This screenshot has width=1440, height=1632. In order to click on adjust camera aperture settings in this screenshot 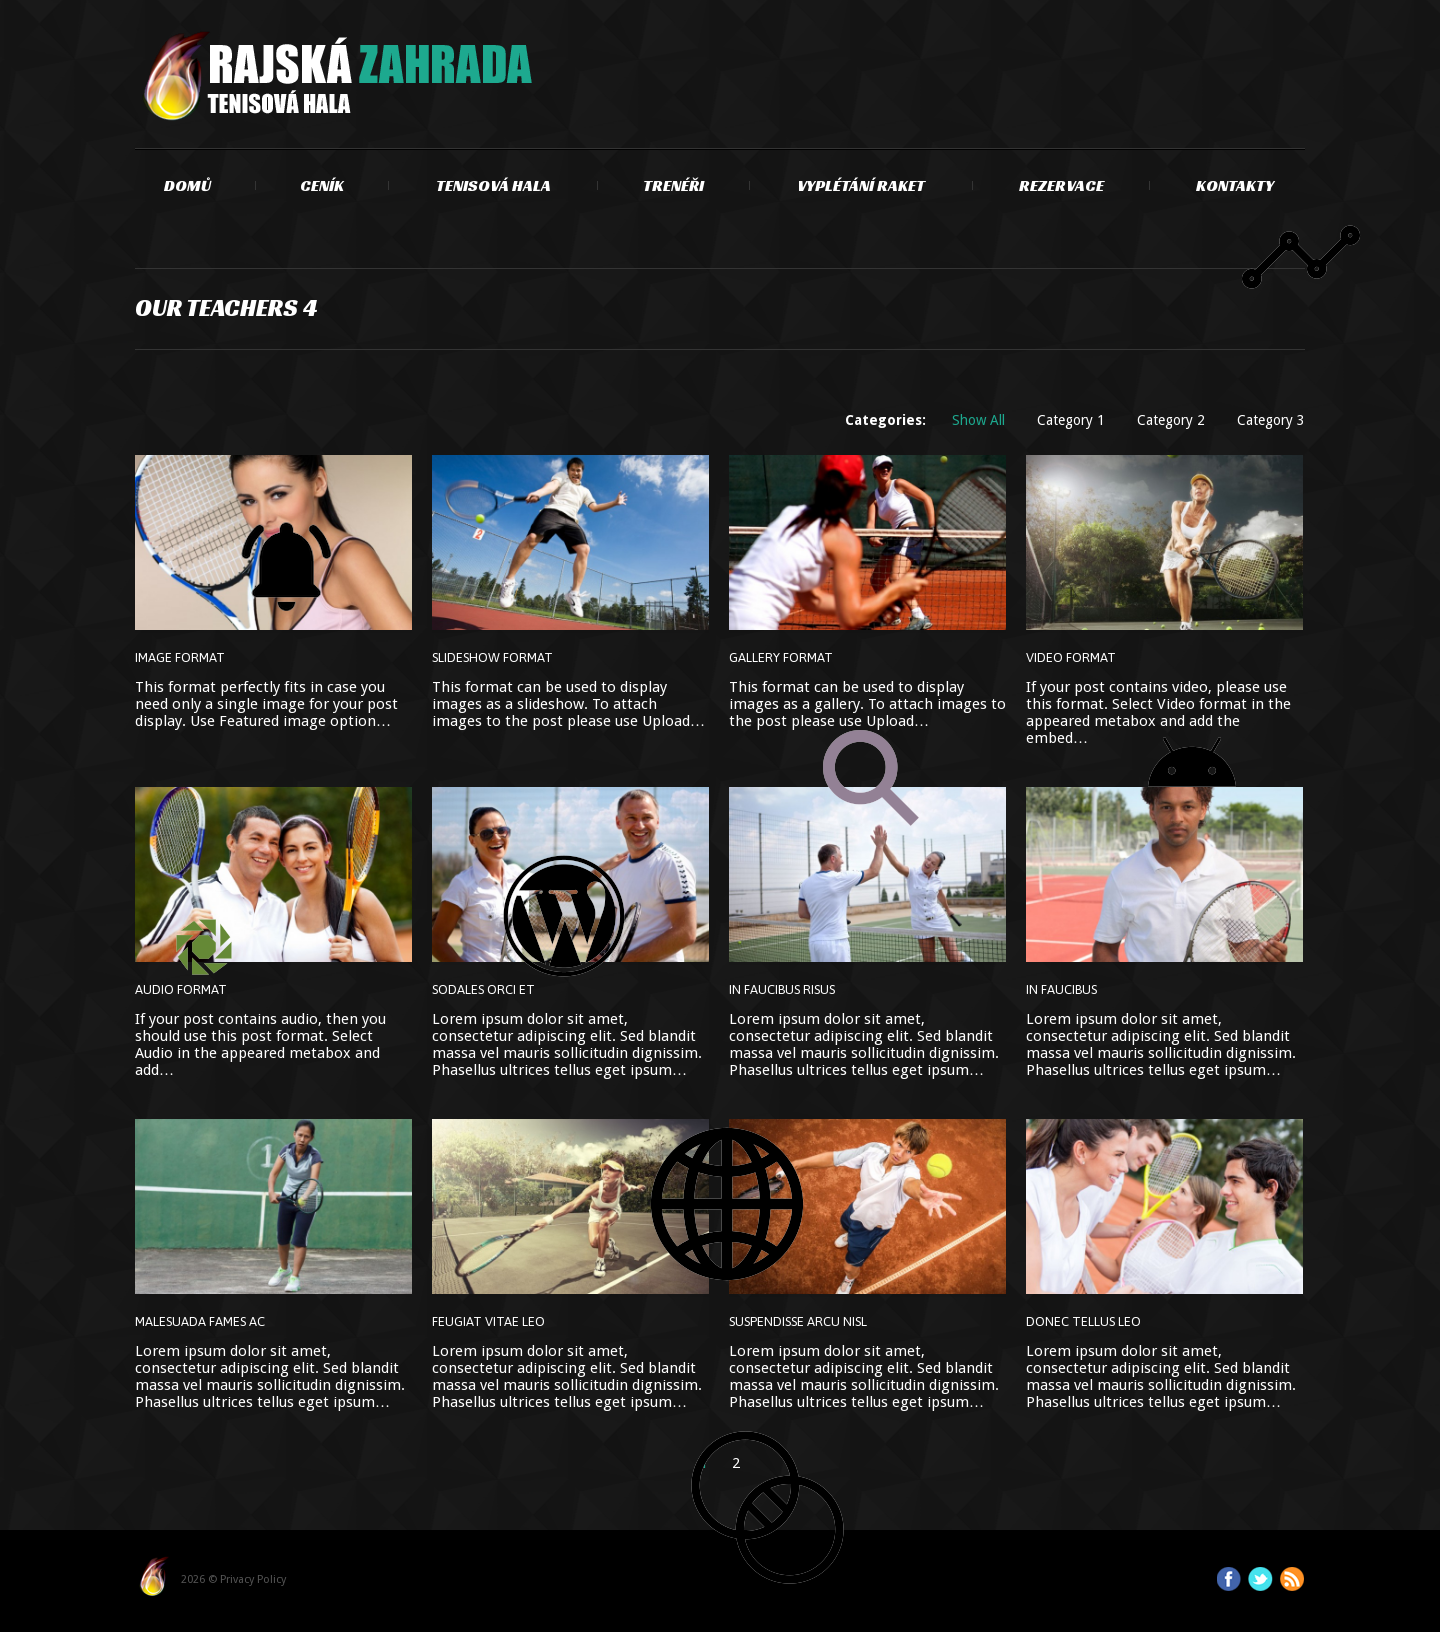, I will do `click(204, 947)`.